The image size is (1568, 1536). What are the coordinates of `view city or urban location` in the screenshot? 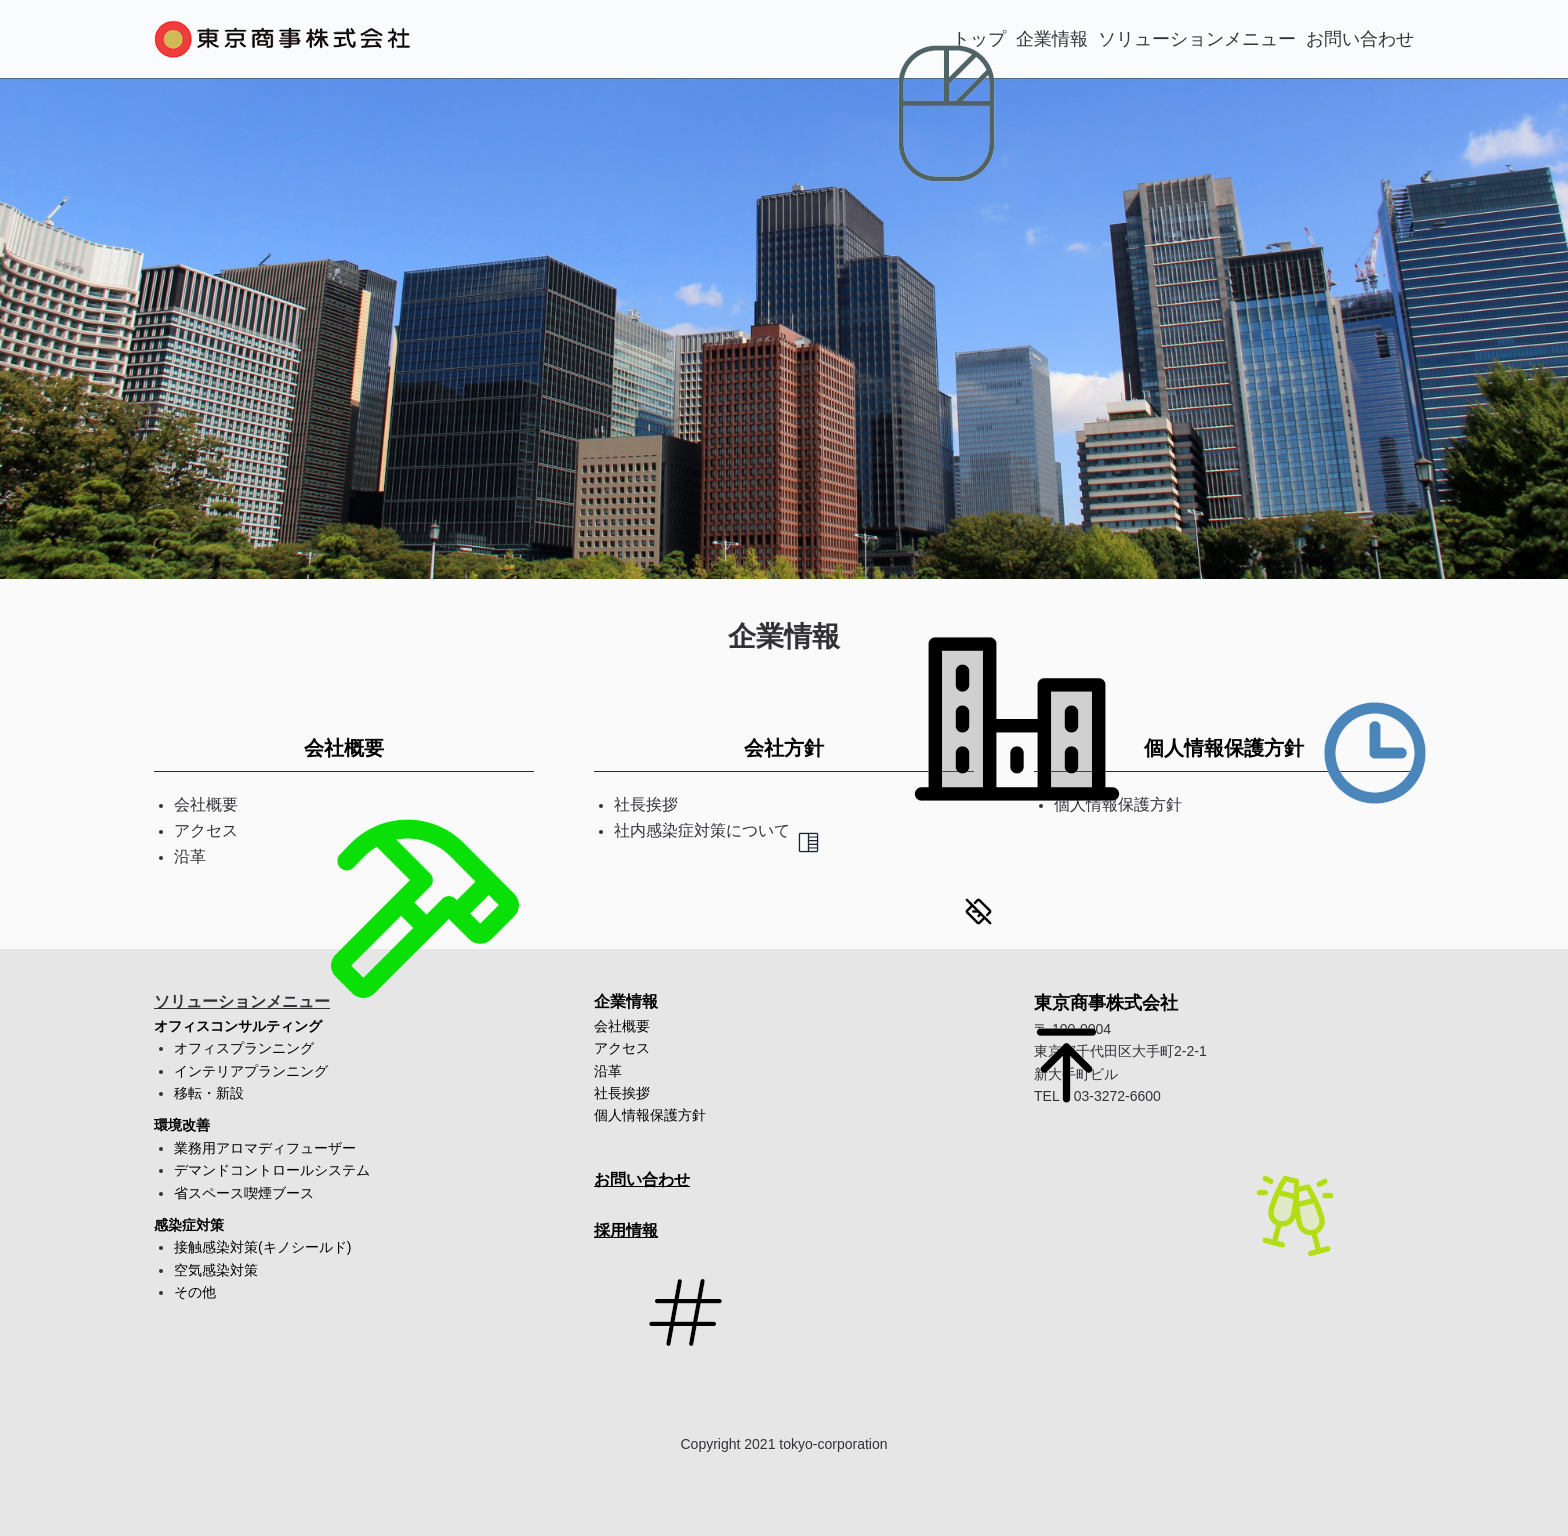 It's located at (1017, 719).